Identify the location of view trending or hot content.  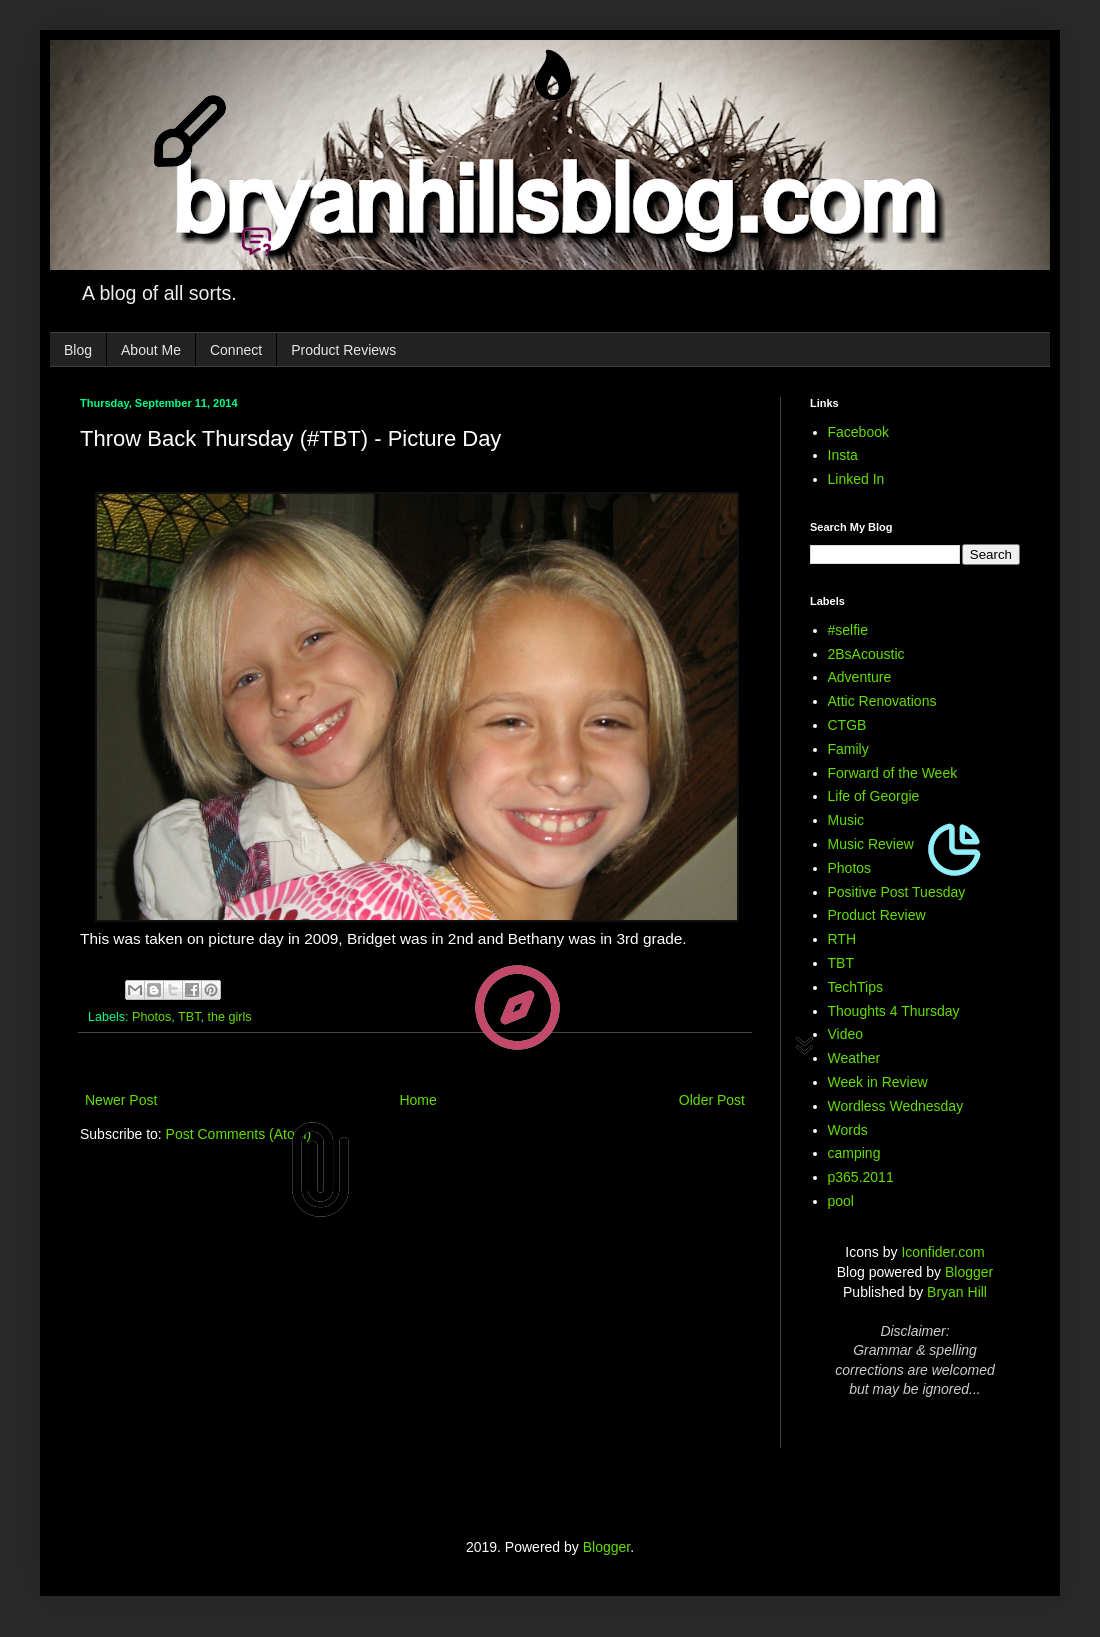
(553, 75).